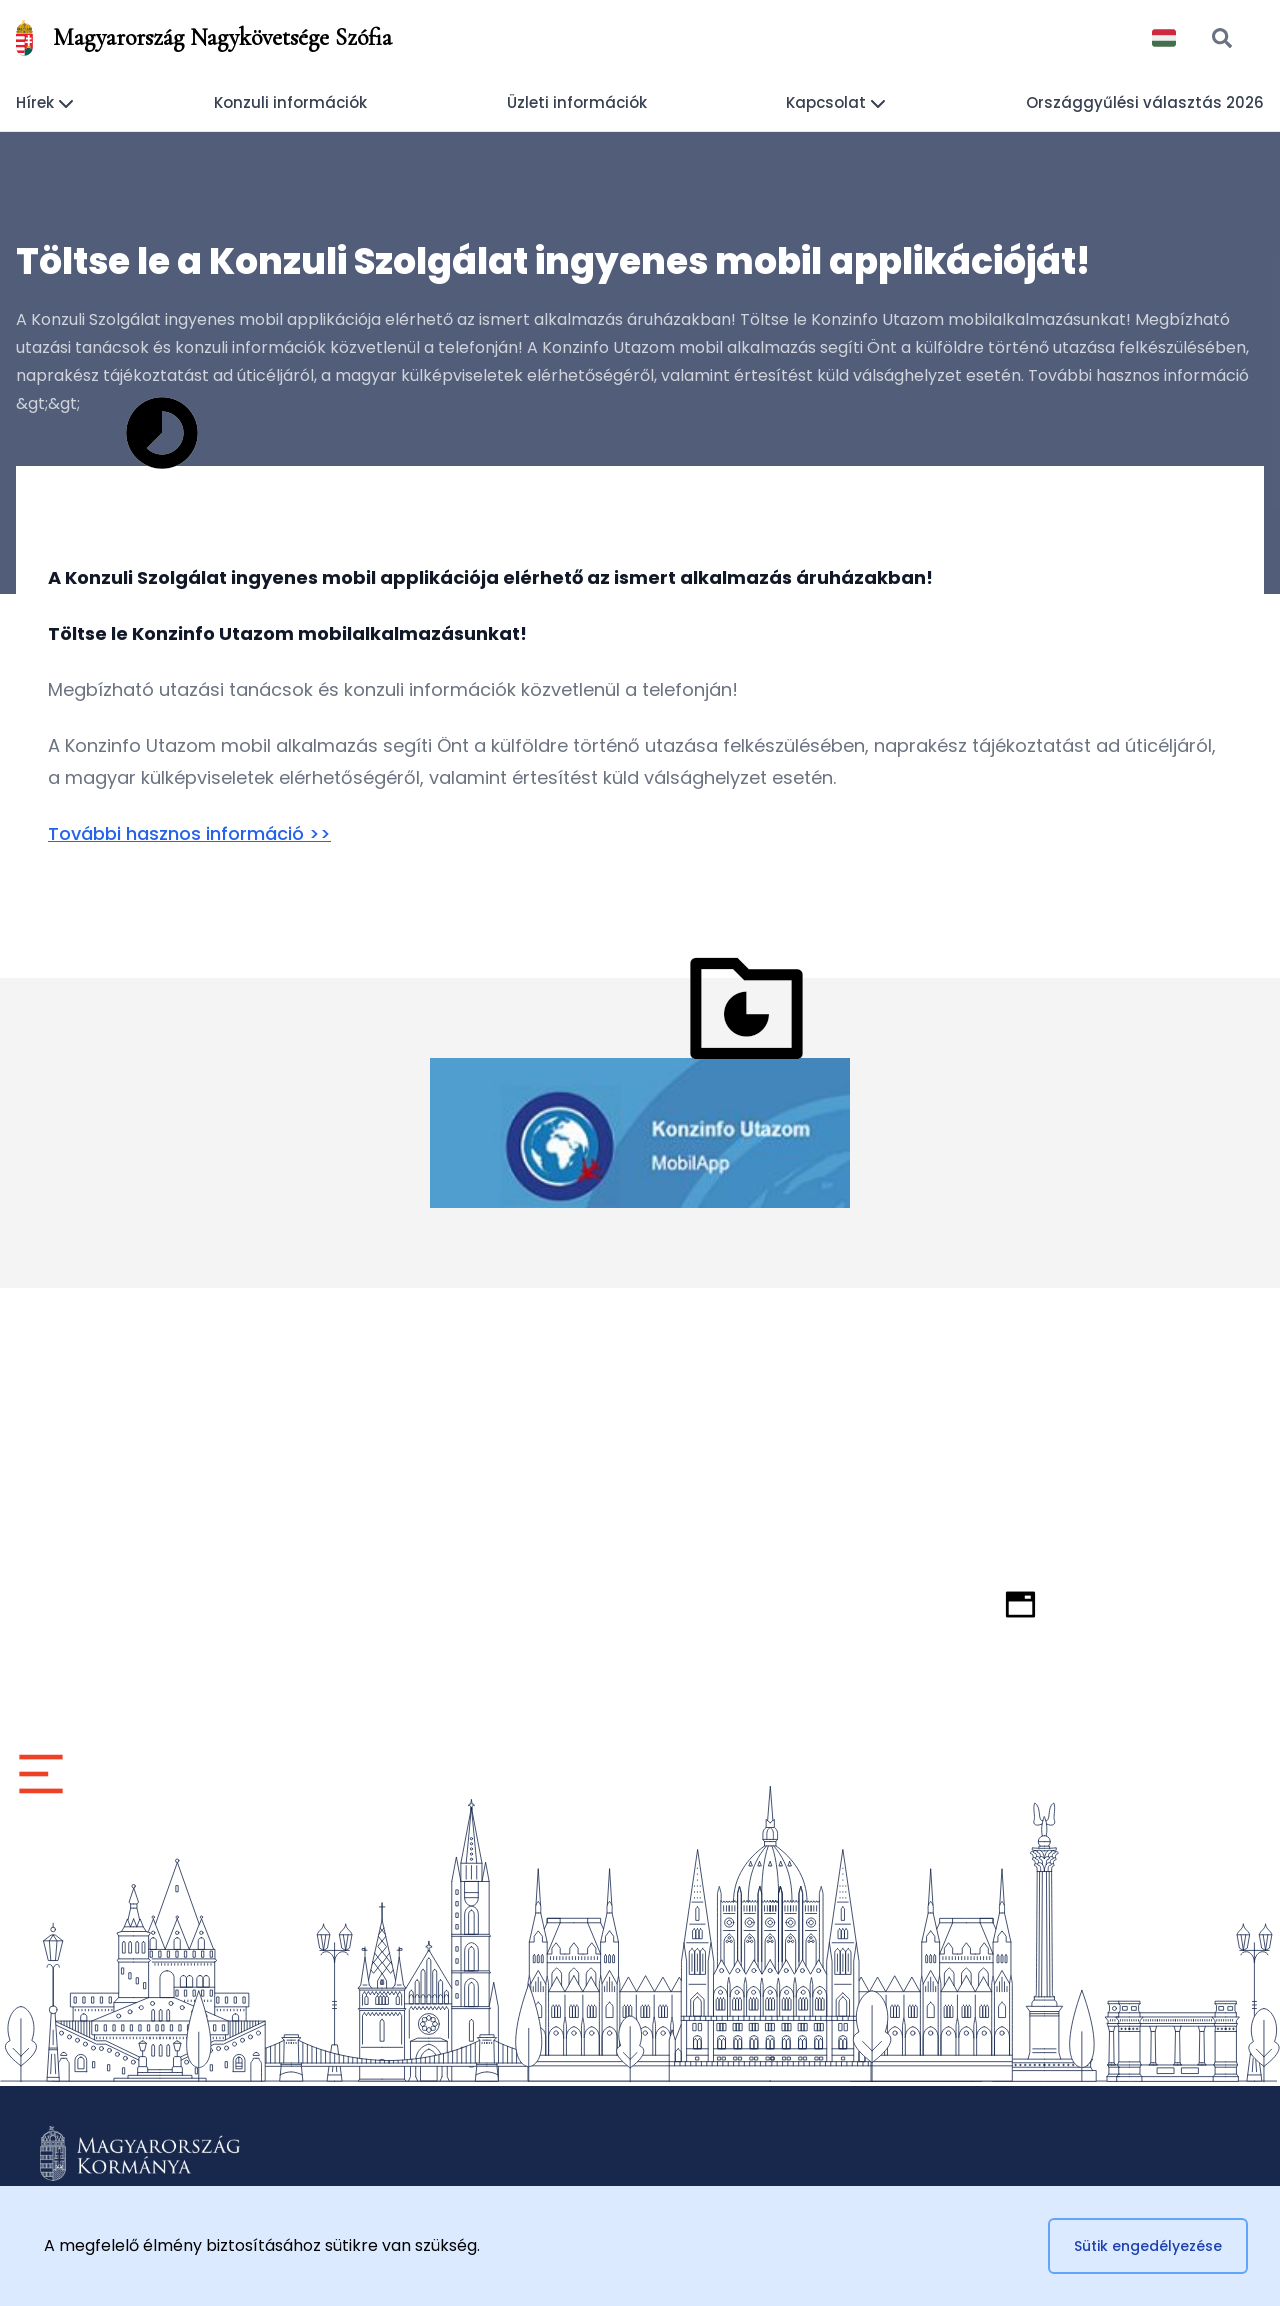  I want to click on open navigation menu, so click(41, 1774).